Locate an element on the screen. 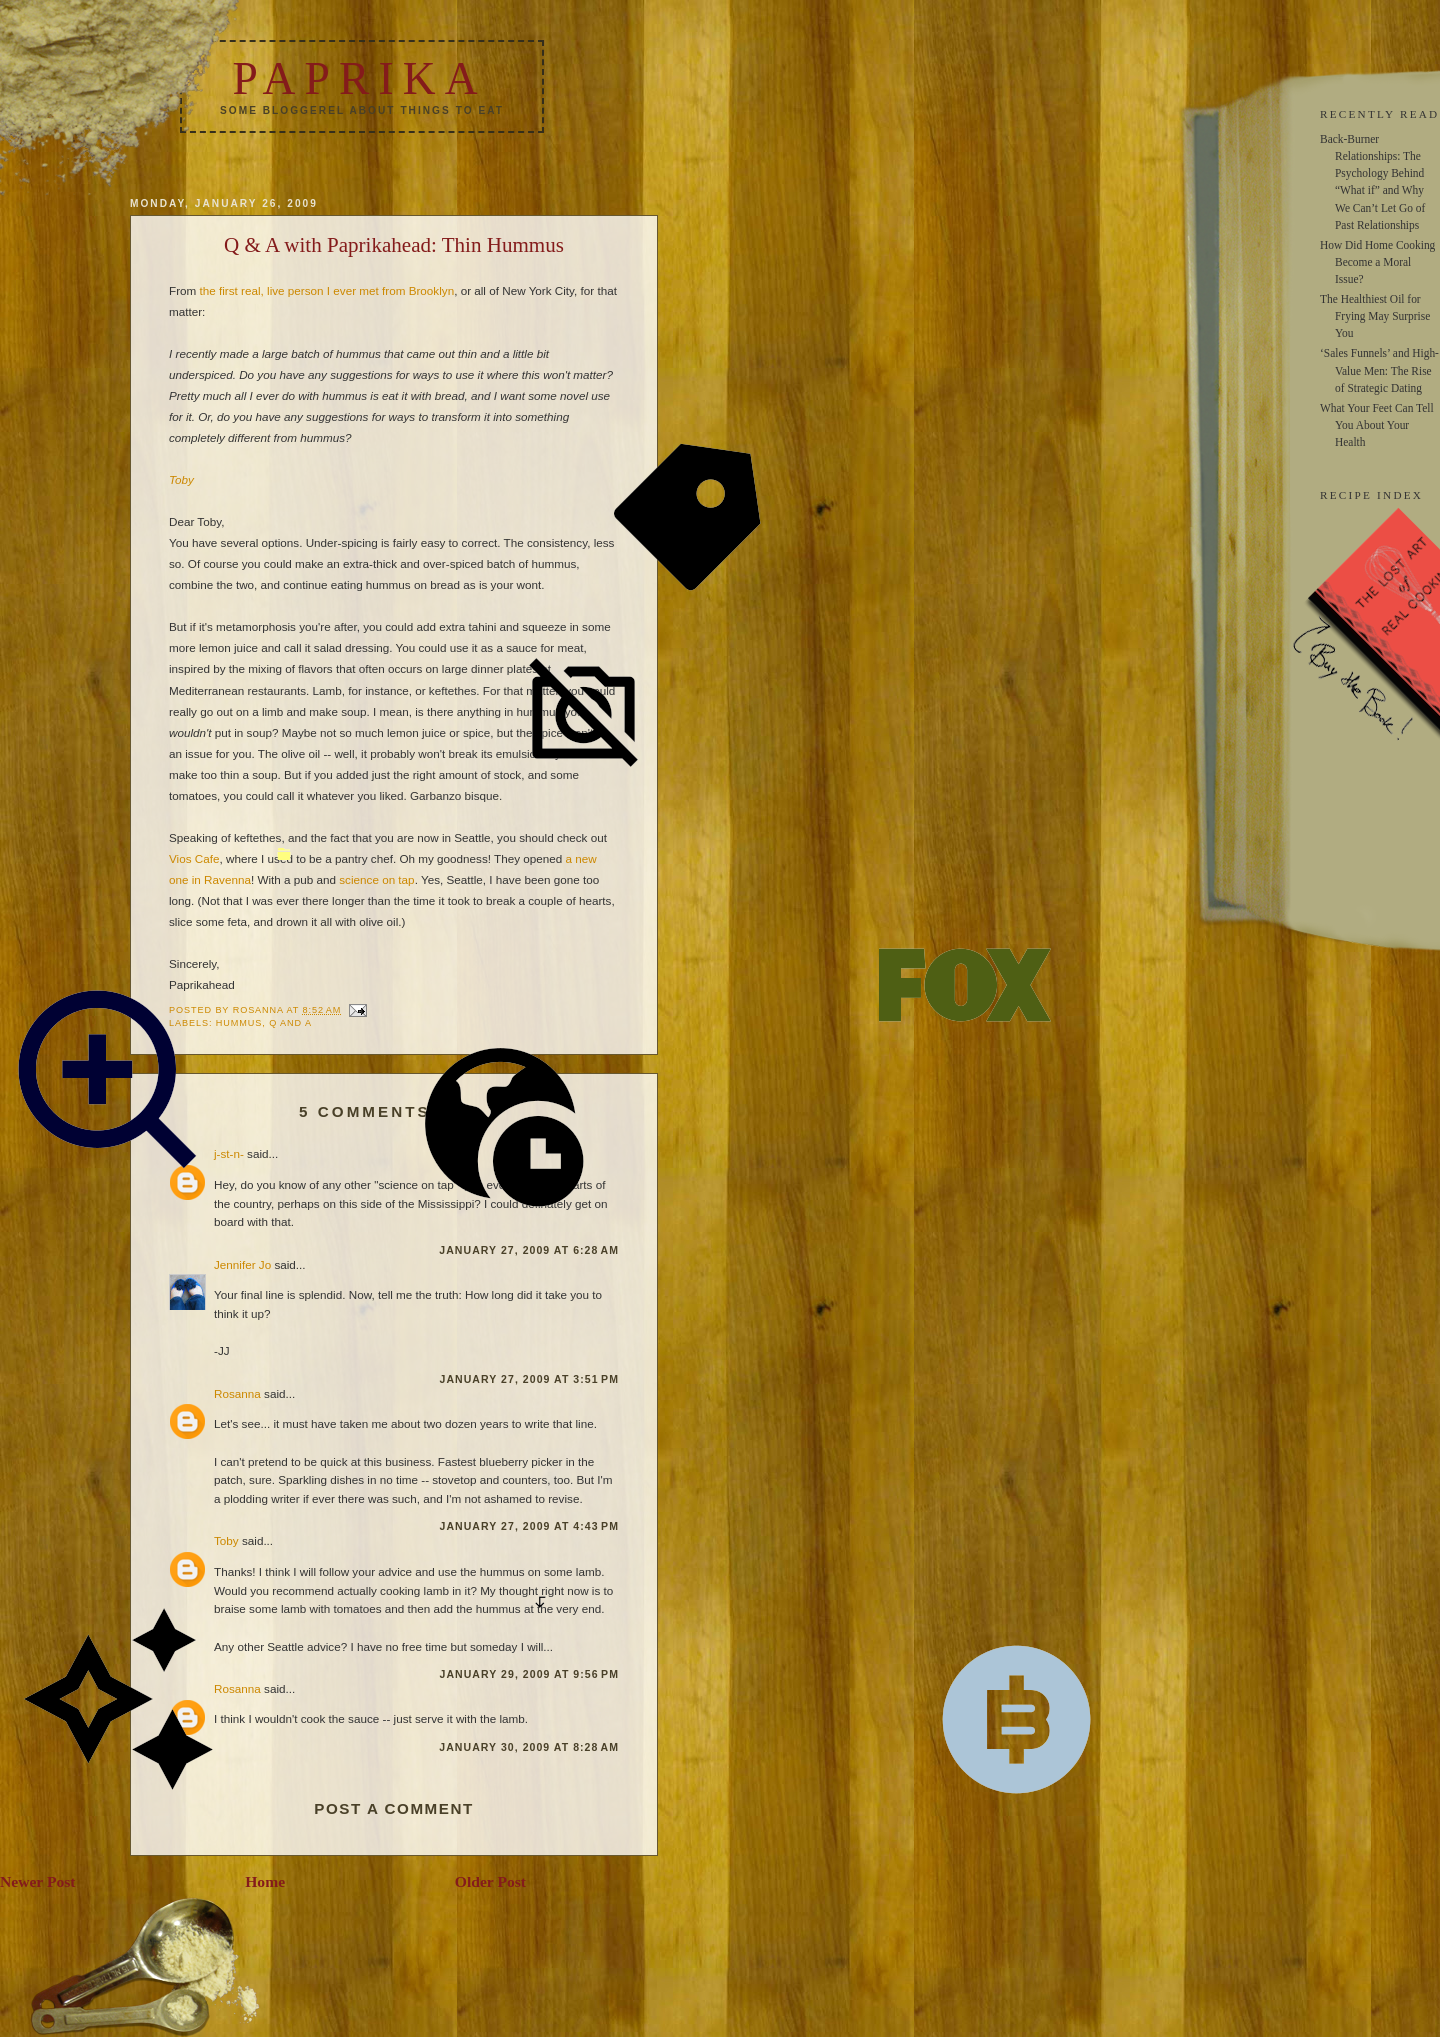 Image resolution: width=1440 pixels, height=2037 pixels. zoom in on content is located at coordinates (106, 1078).